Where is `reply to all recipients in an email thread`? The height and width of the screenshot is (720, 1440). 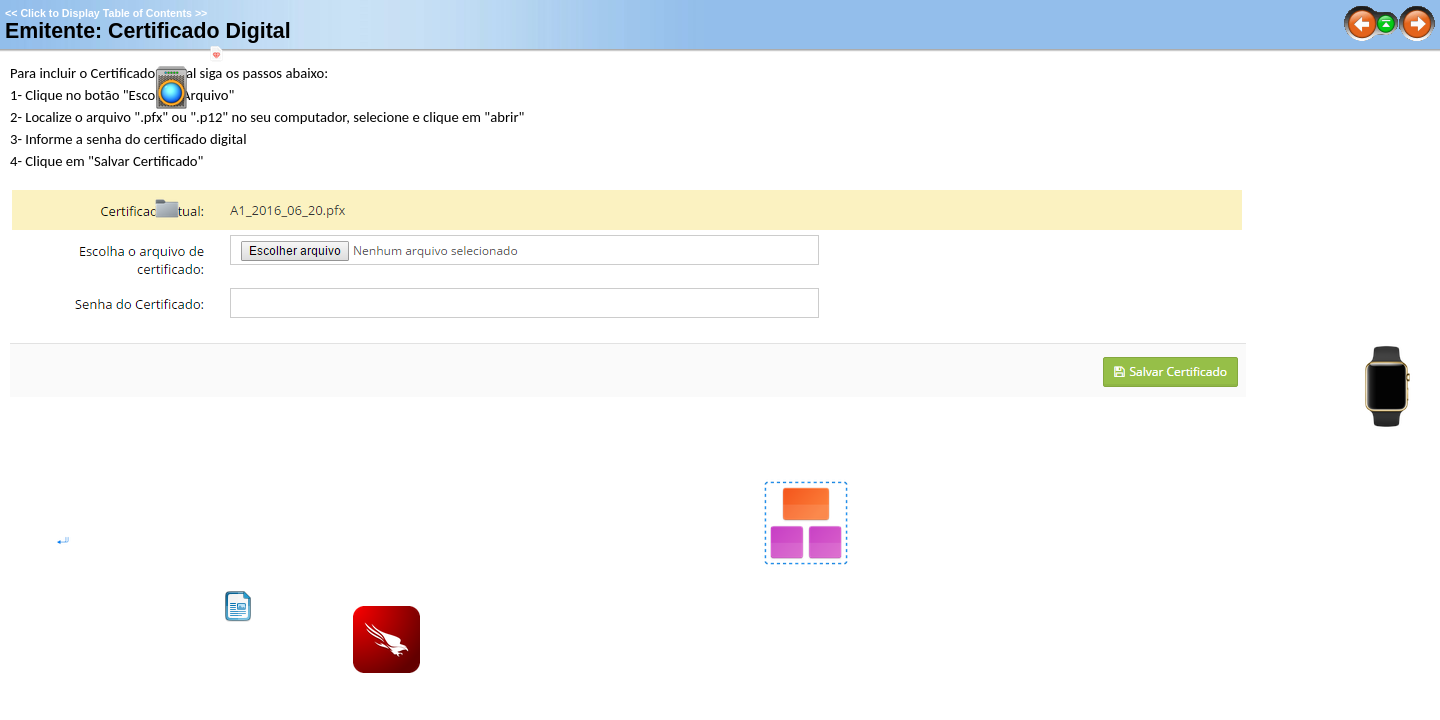 reply to all recipients in an email thread is located at coordinates (62, 540).